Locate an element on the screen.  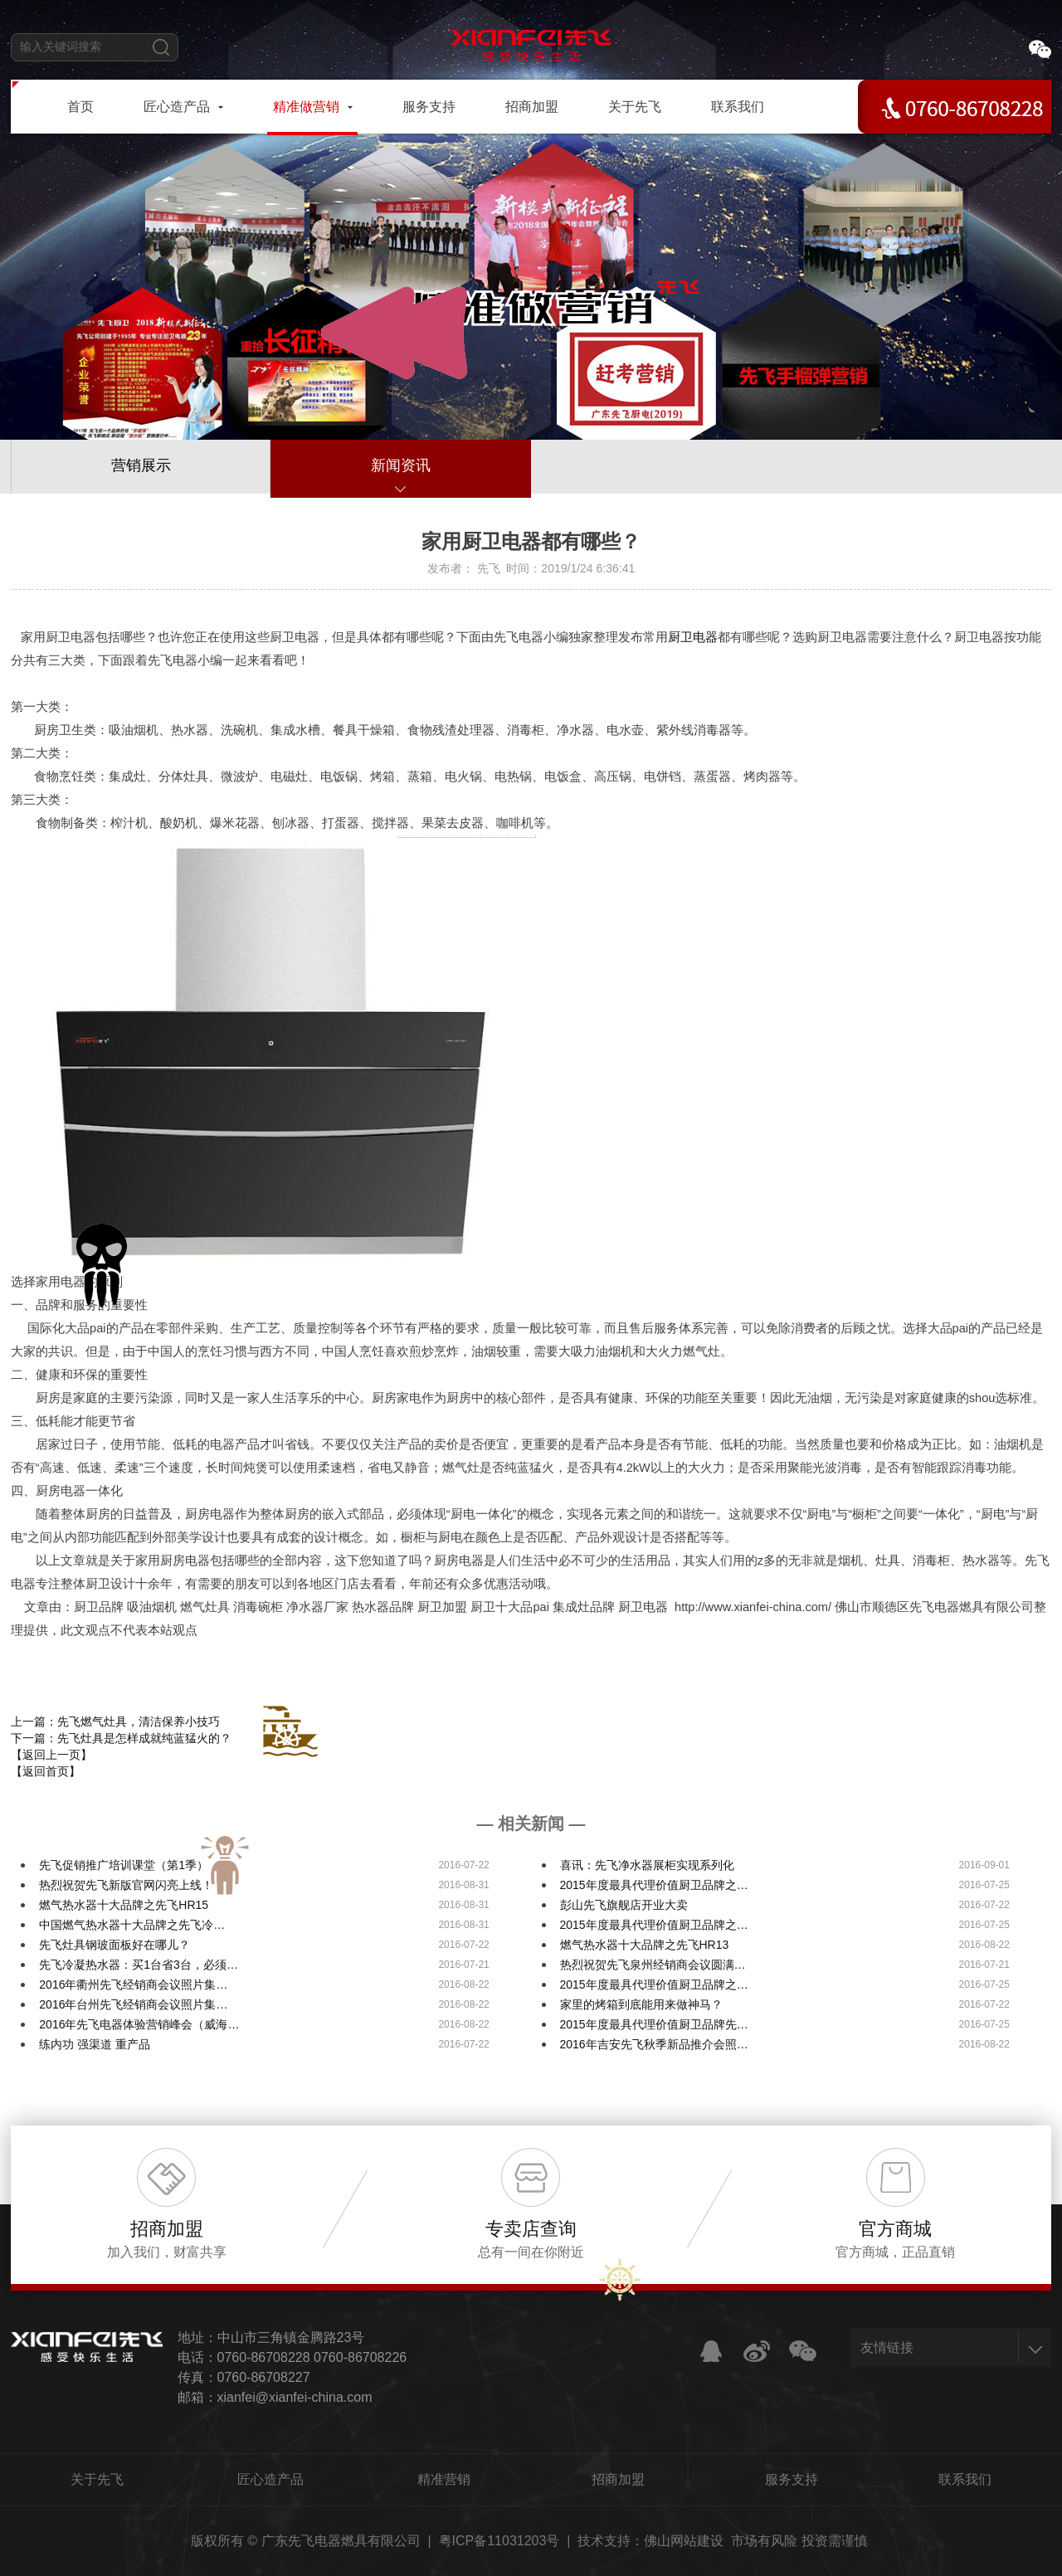
rewind or skip backward in media playback is located at coordinates (394, 333).